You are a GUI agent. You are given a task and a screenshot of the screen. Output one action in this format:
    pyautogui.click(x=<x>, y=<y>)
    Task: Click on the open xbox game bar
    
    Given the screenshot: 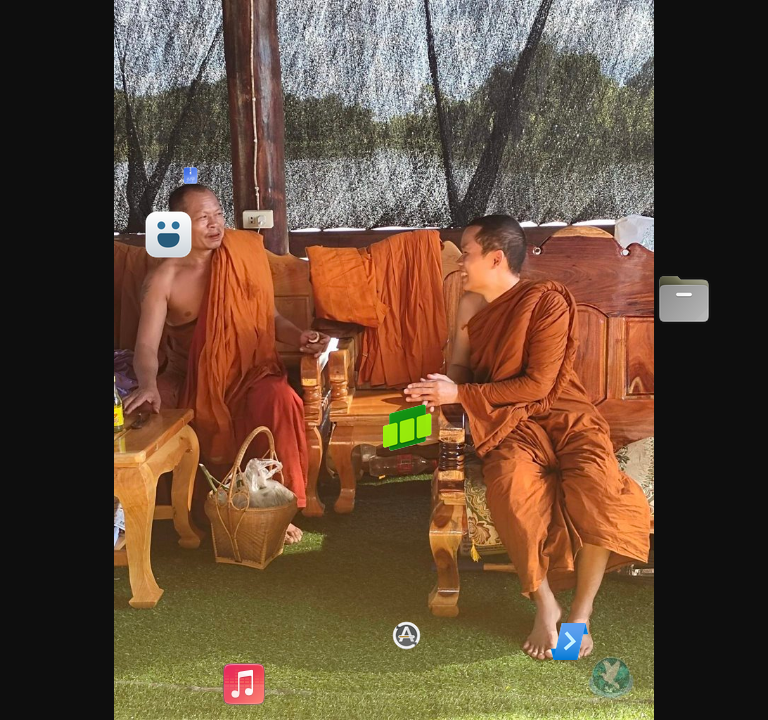 What is the action you would take?
    pyautogui.click(x=407, y=427)
    